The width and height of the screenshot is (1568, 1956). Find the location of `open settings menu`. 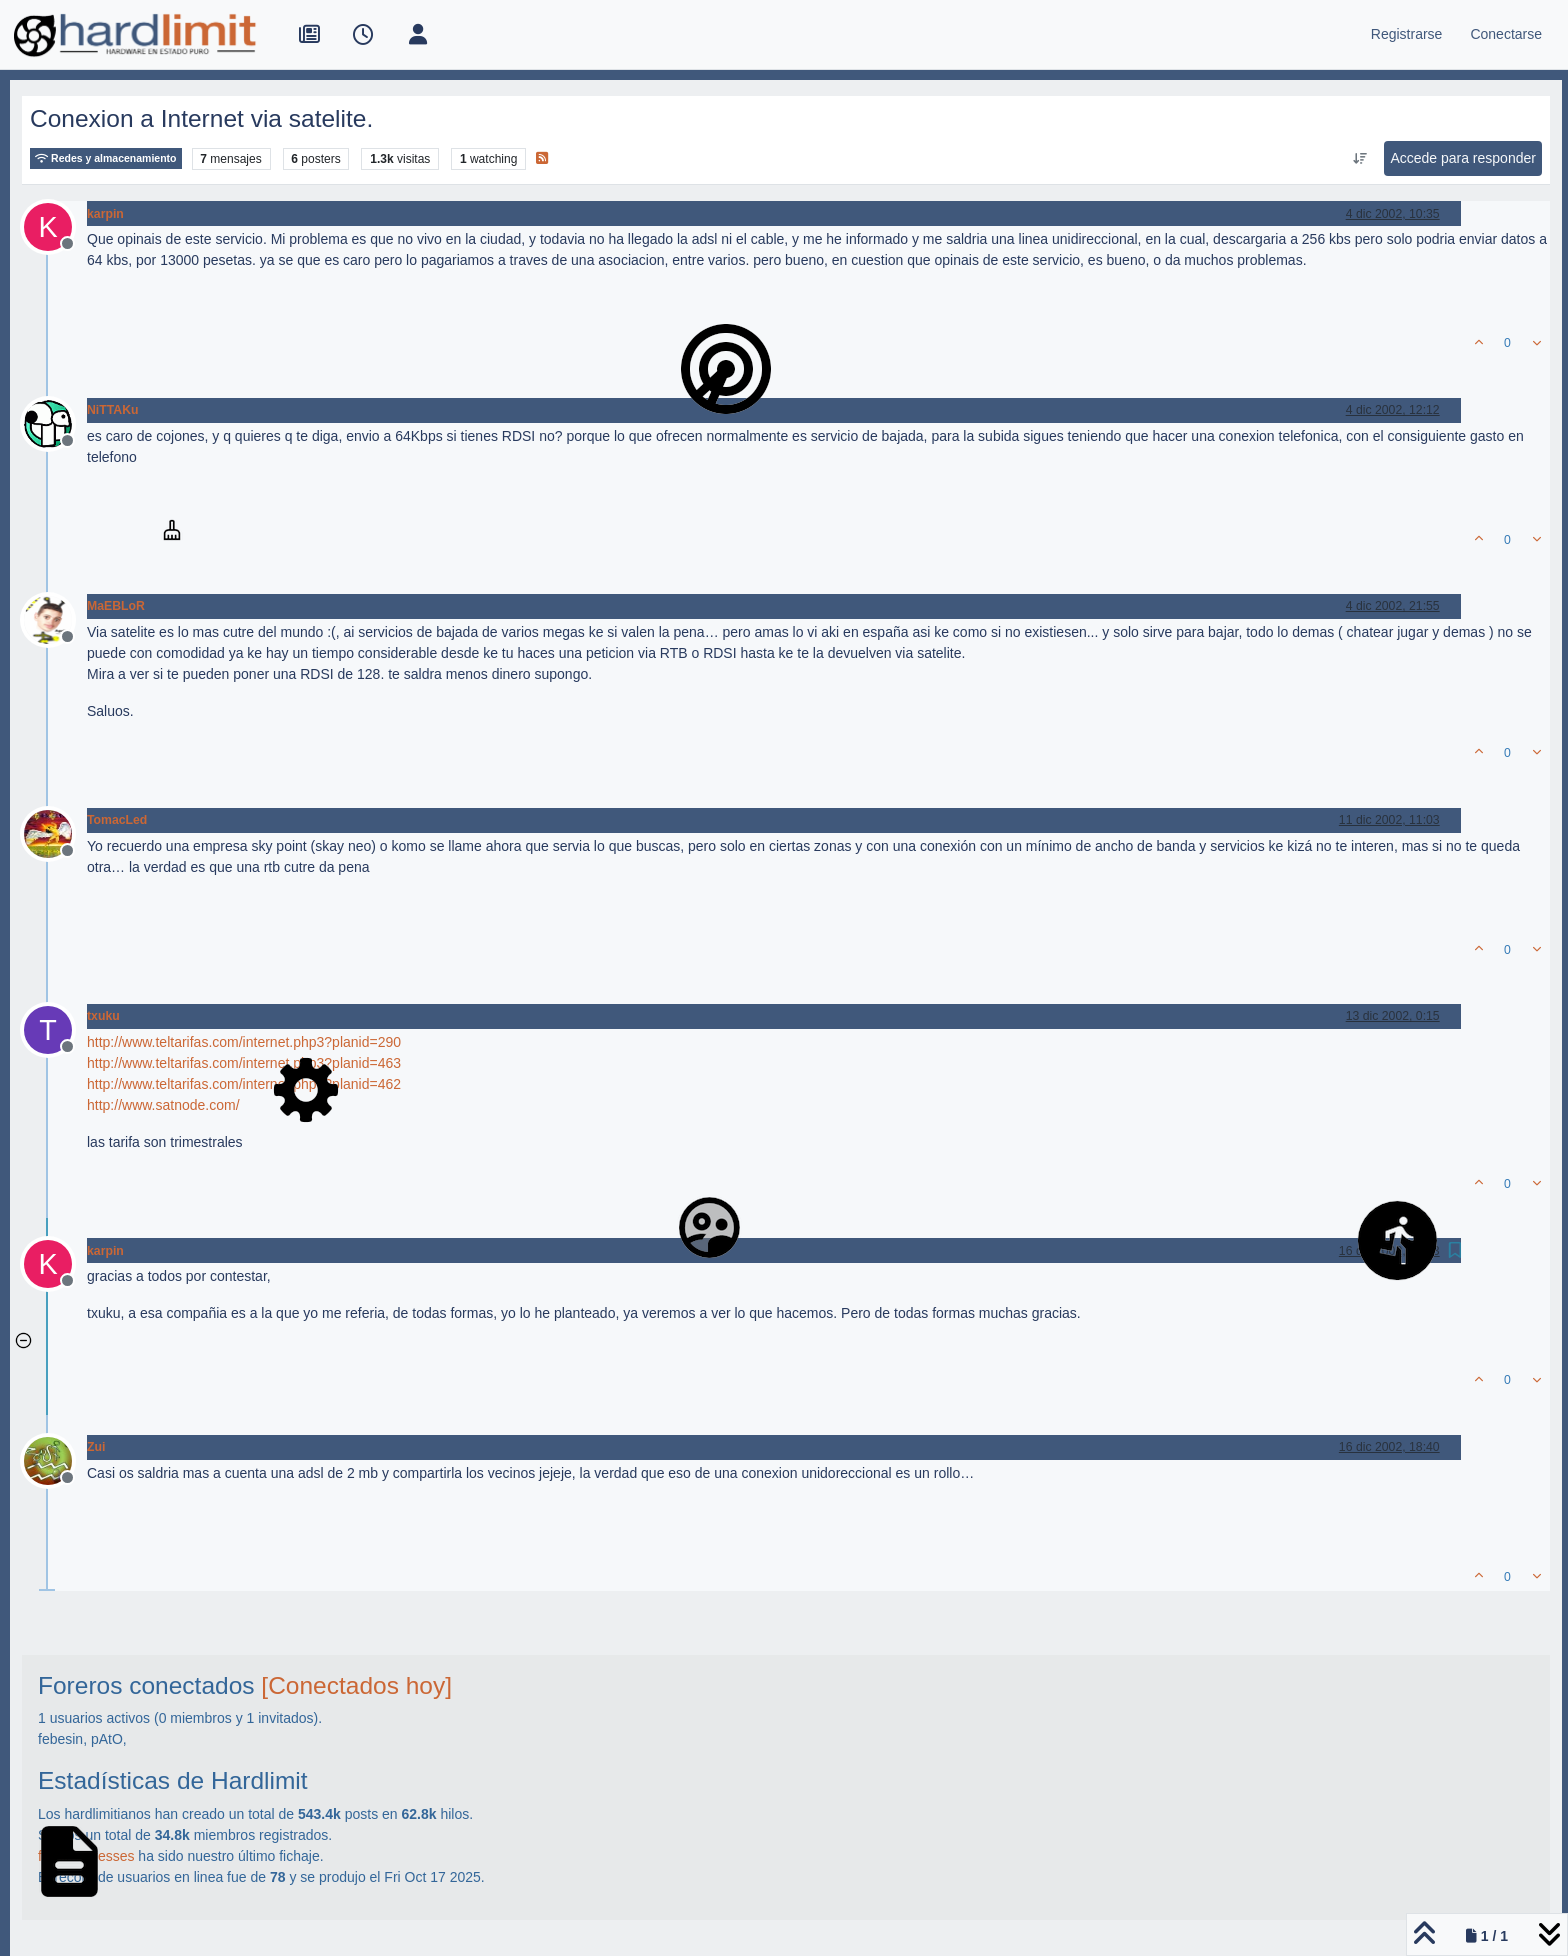

open settings menu is located at coordinates (306, 1090).